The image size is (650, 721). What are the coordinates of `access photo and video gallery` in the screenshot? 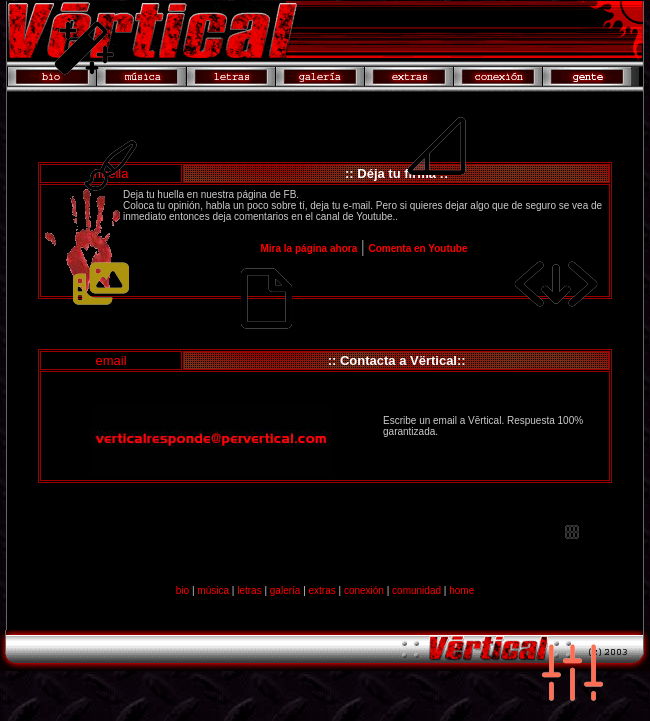 It's located at (101, 285).